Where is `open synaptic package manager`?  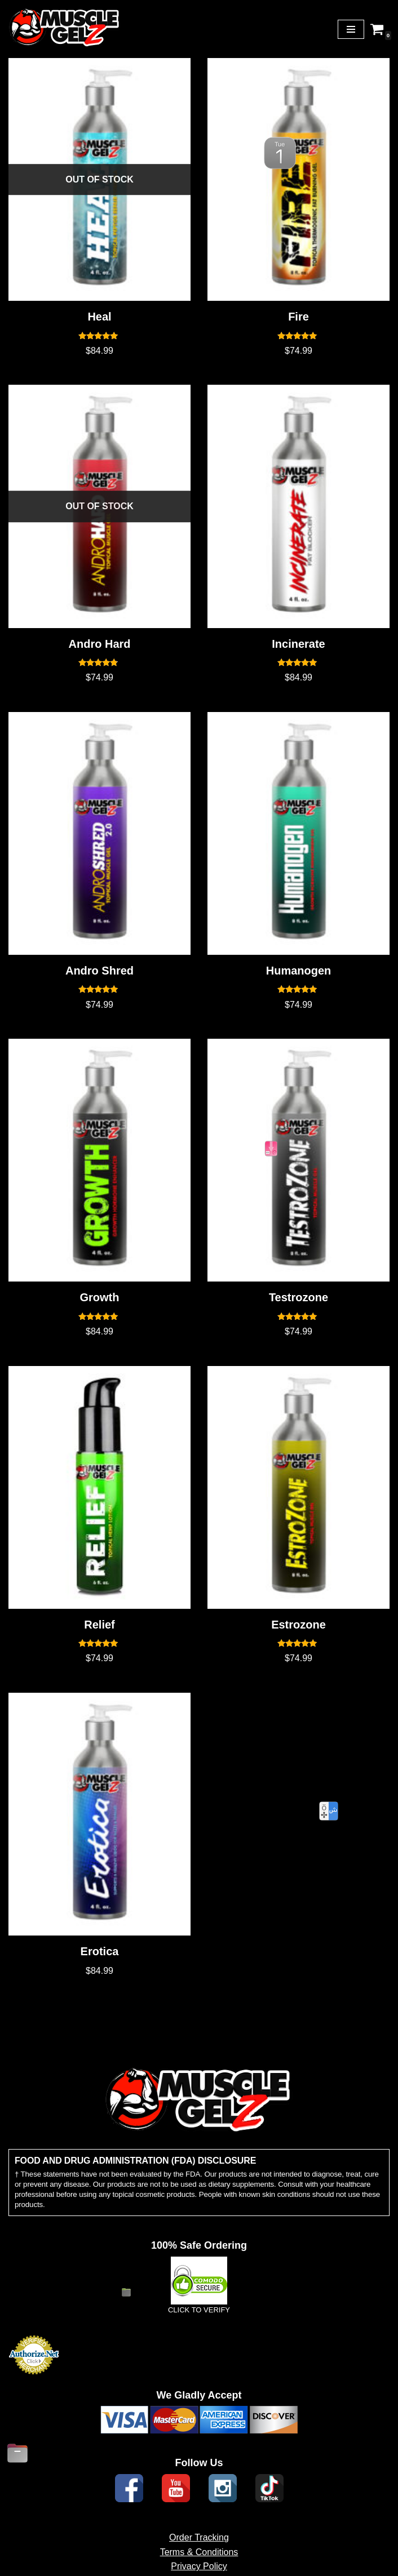
open synaptic package manager is located at coordinates (271, 1149).